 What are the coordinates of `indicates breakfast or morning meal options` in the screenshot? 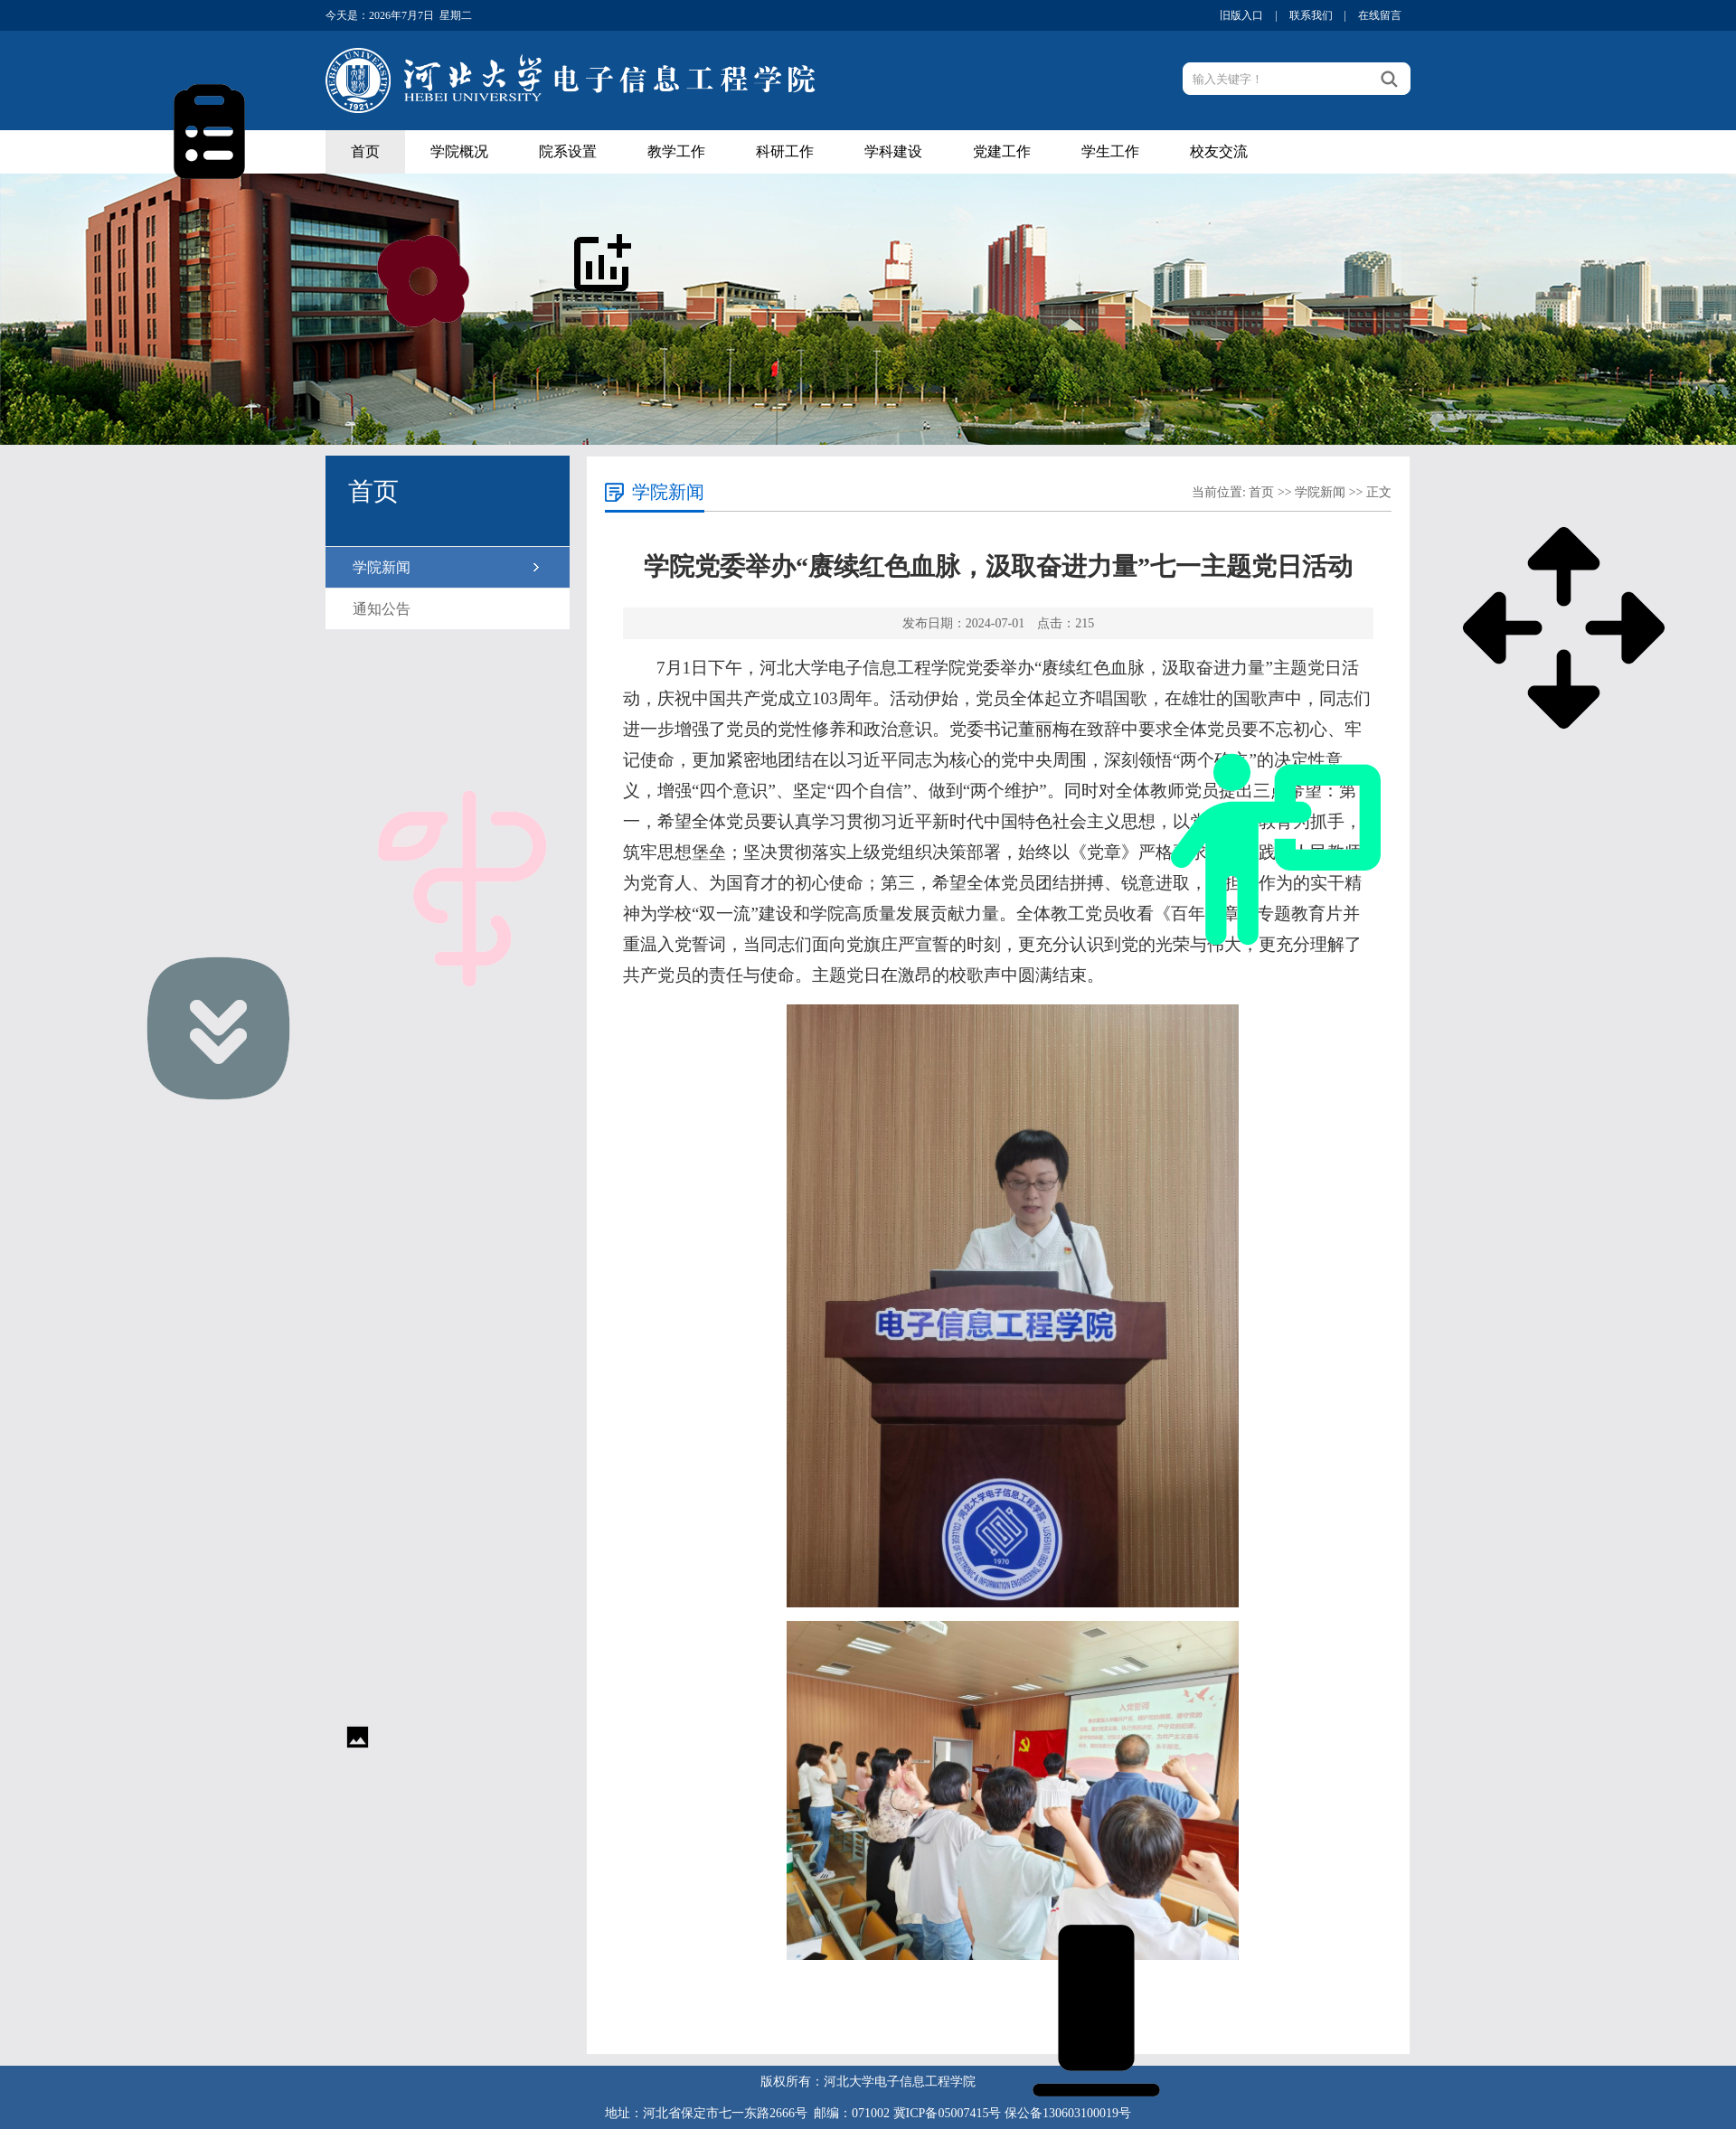 It's located at (423, 281).